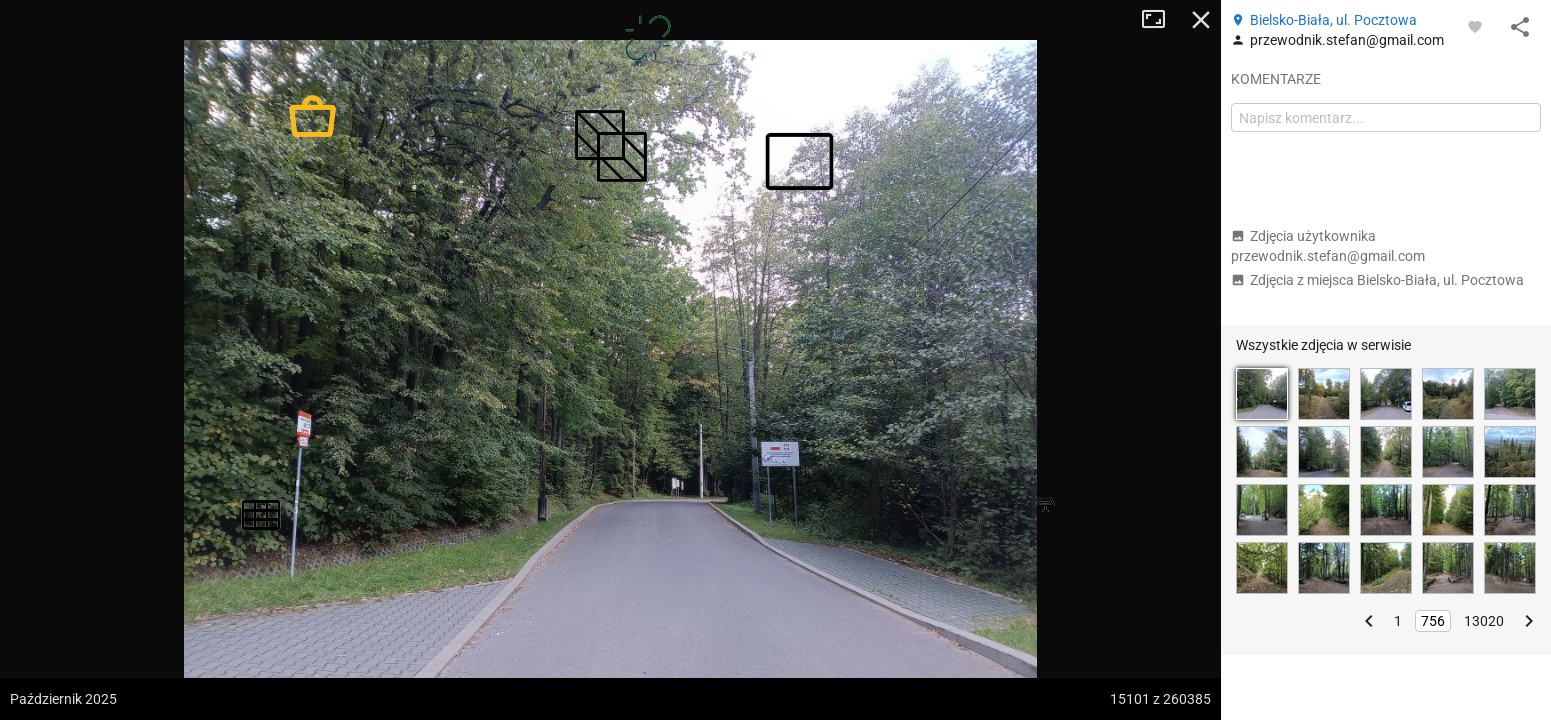  What do you see at coordinates (261, 515) in the screenshot?
I see `view all apps or menu options` at bounding box center [261, 515].